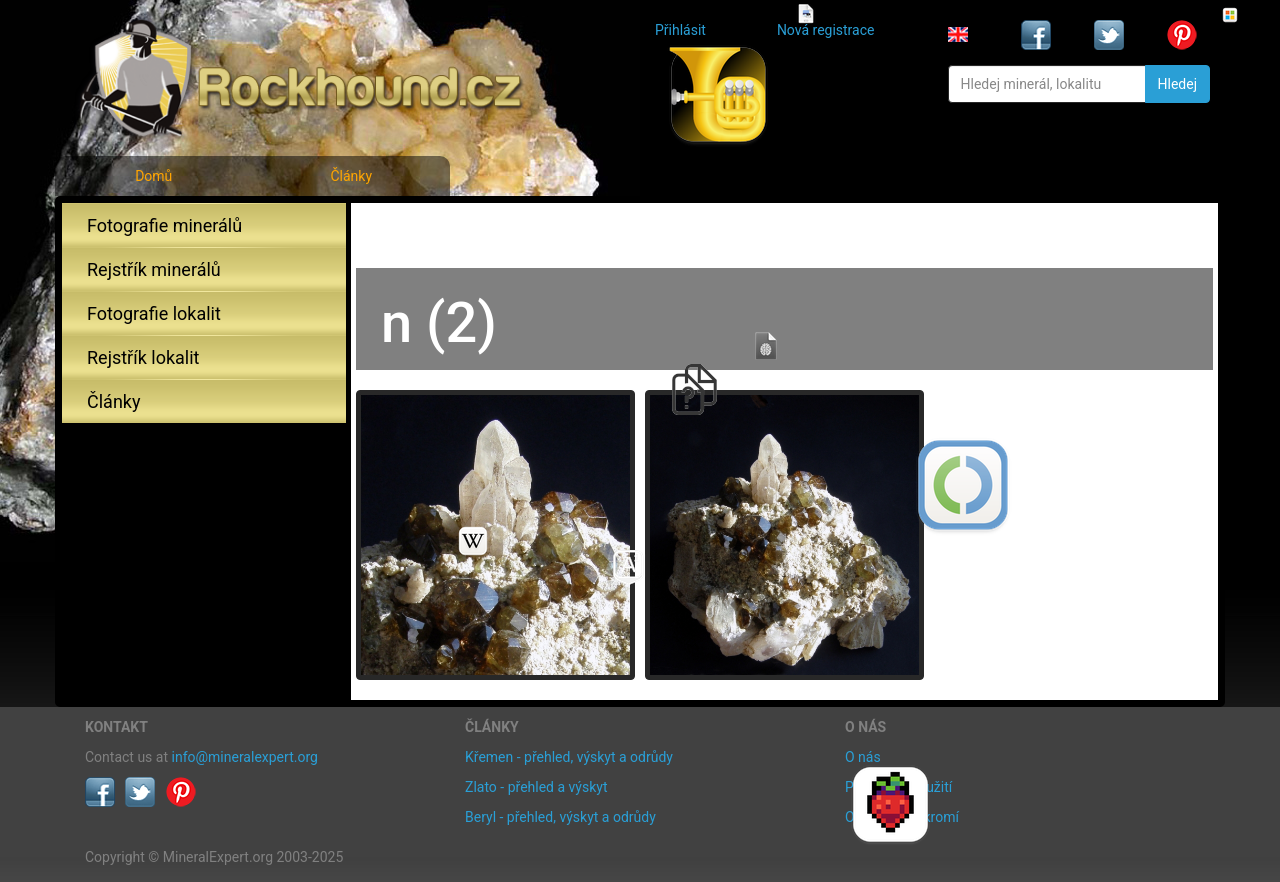 This screenshot has height=882, width=1280. What do you see at coordinates (628, 567) in the screenshot?
I see `indicates active keyboard input mode` at bounding box center [628, 567].